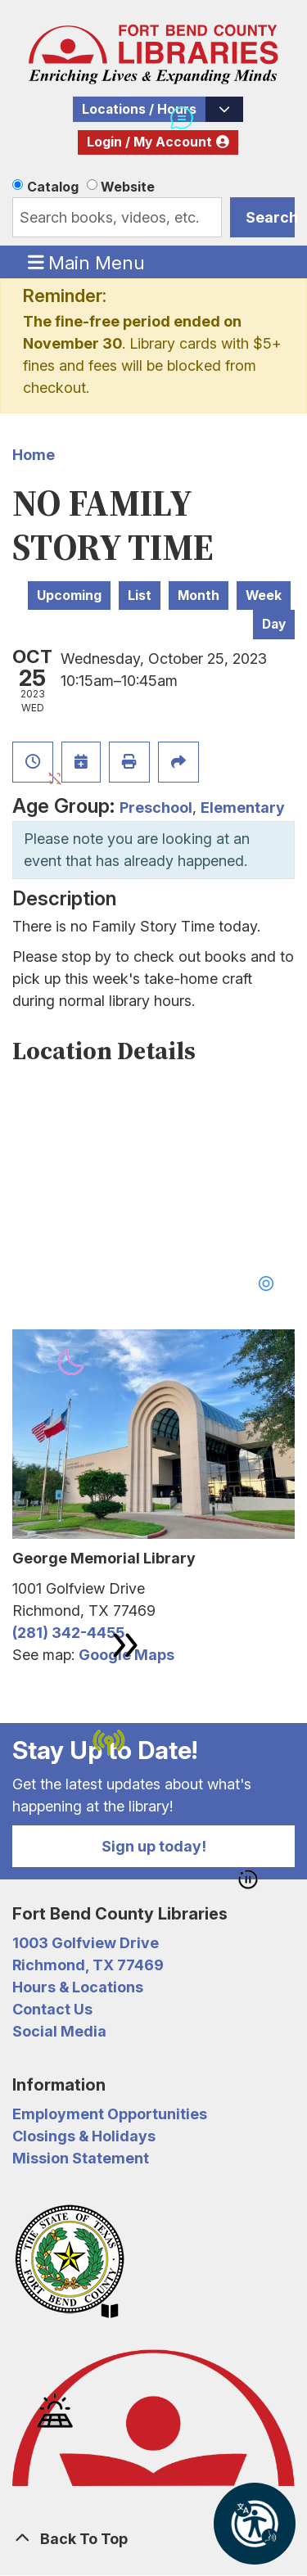  What do you see at coordinates (55, 2412) in the screenshot?
I see `access solar energy settings` at bounding box center [55, 2412].